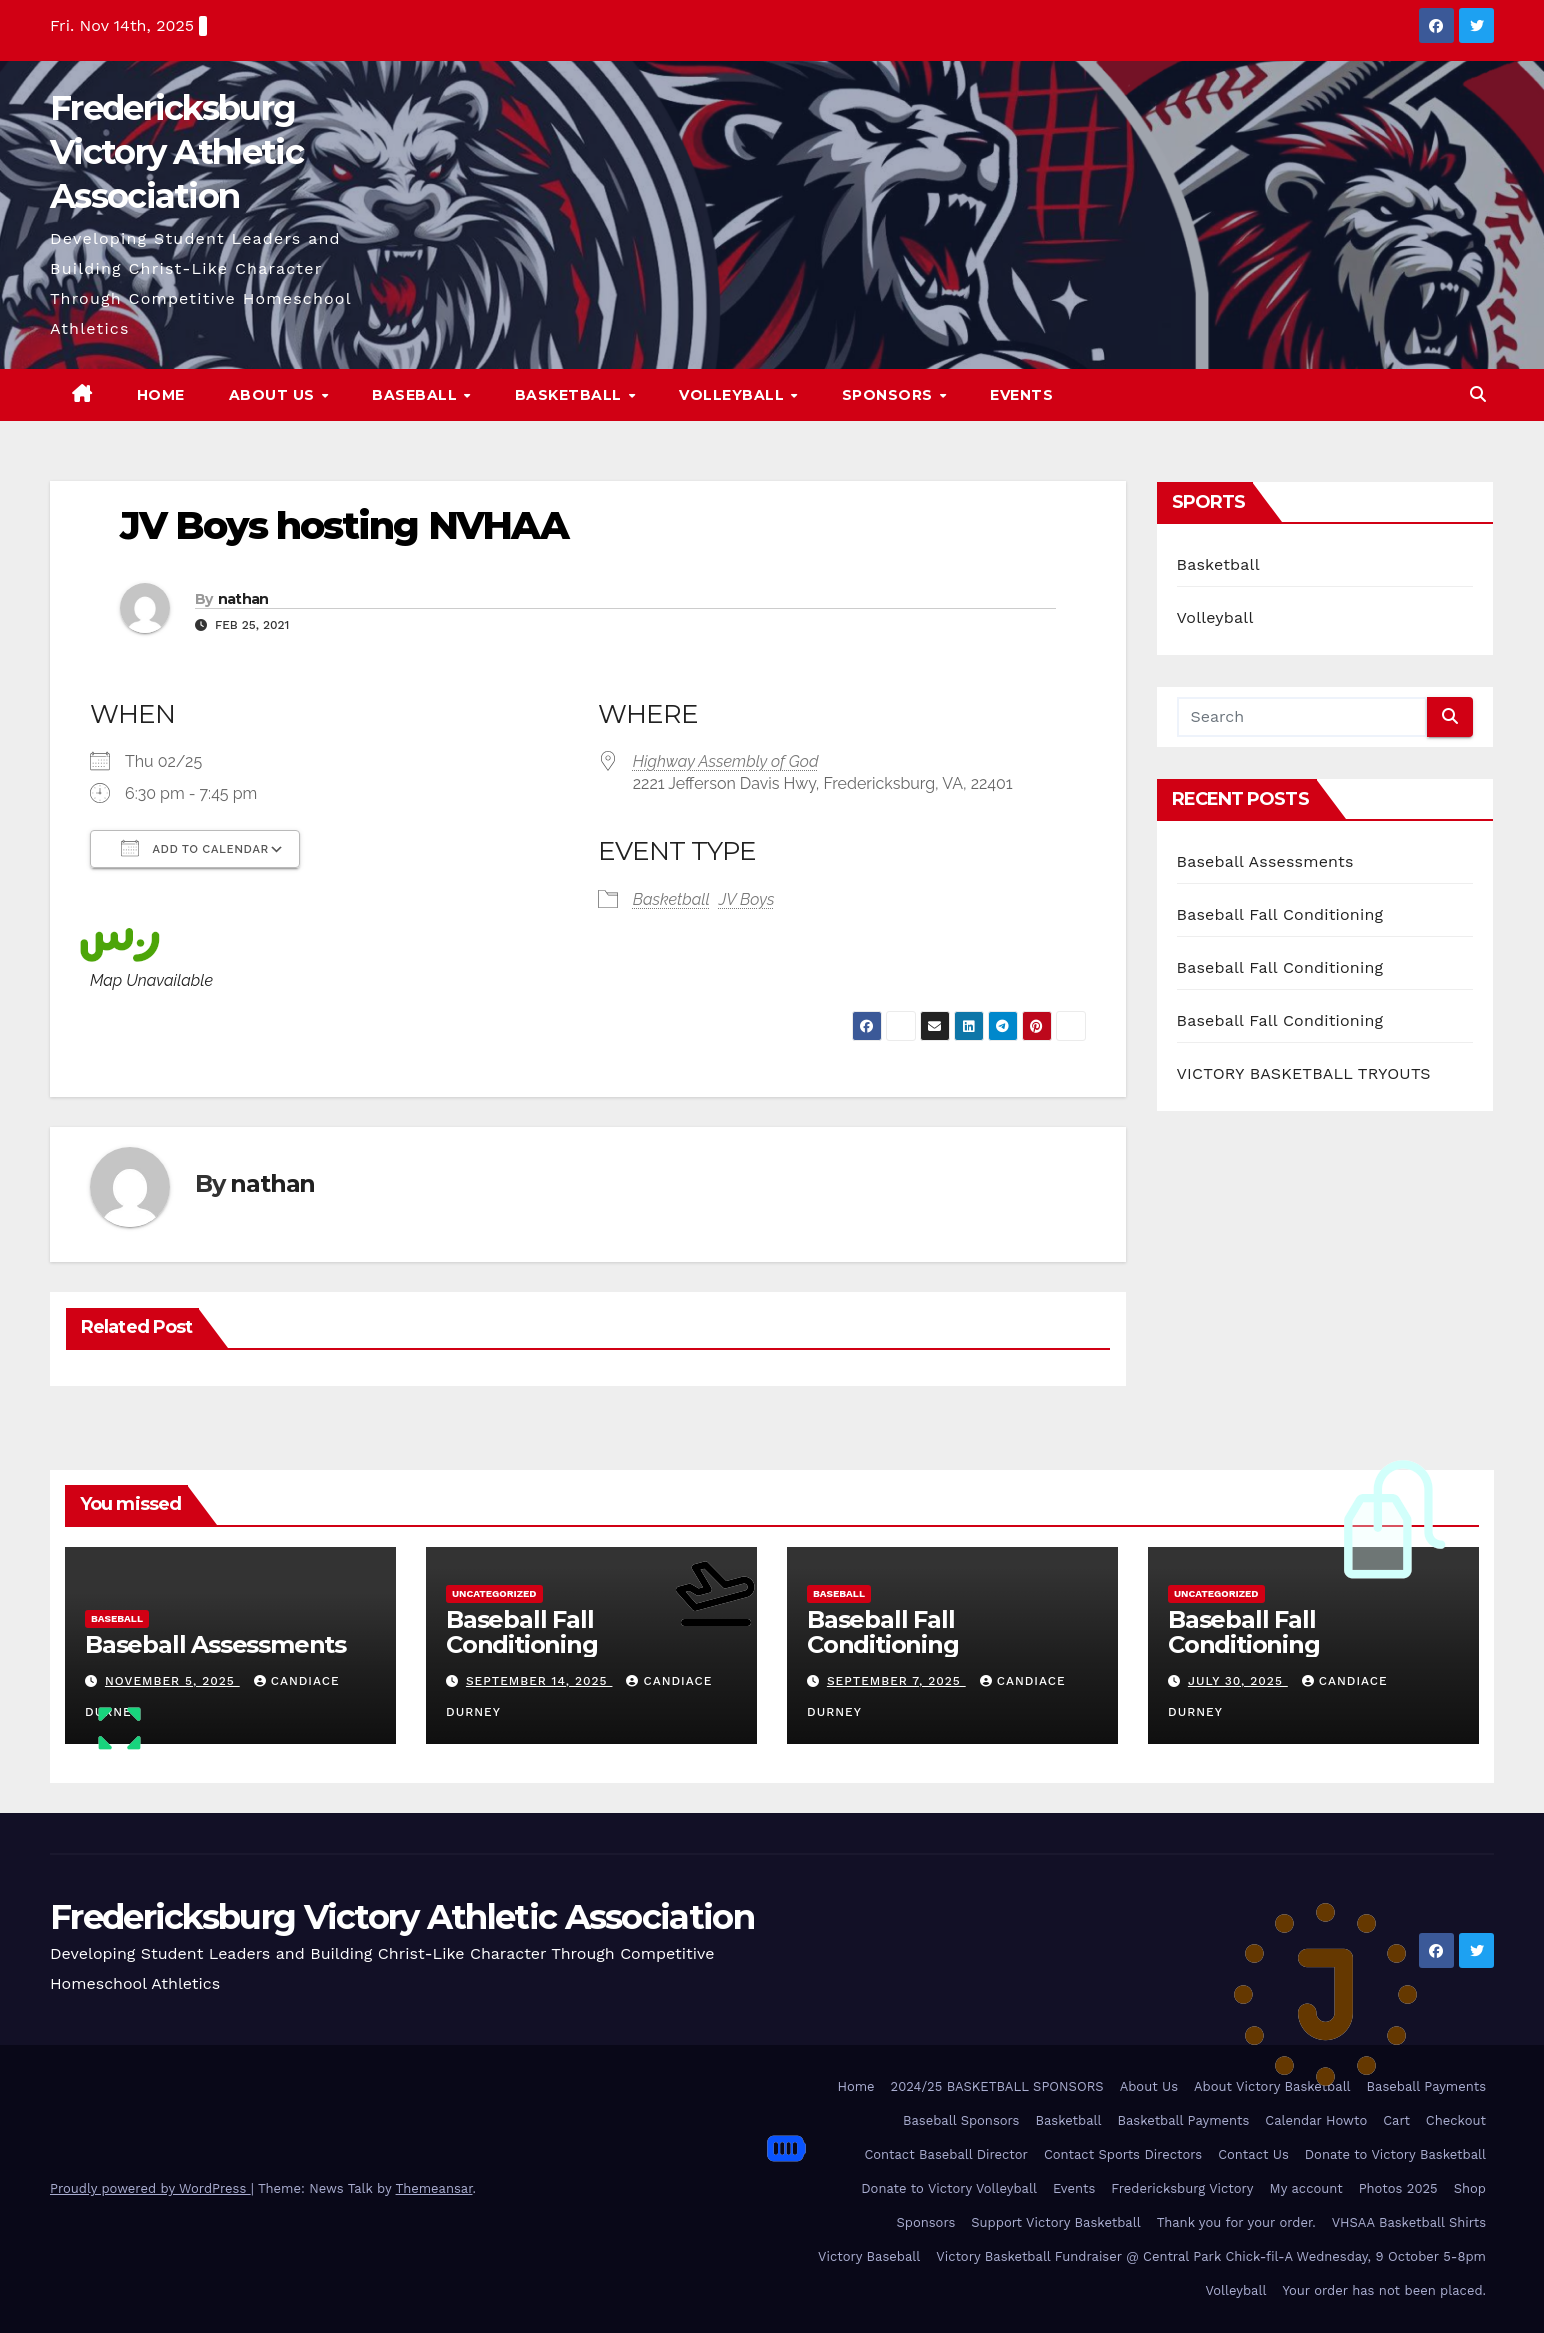 This screenshot has height=2333, width=1544. I want to click on indicates a loading or pending state for item "J", so click(1325, 1994).